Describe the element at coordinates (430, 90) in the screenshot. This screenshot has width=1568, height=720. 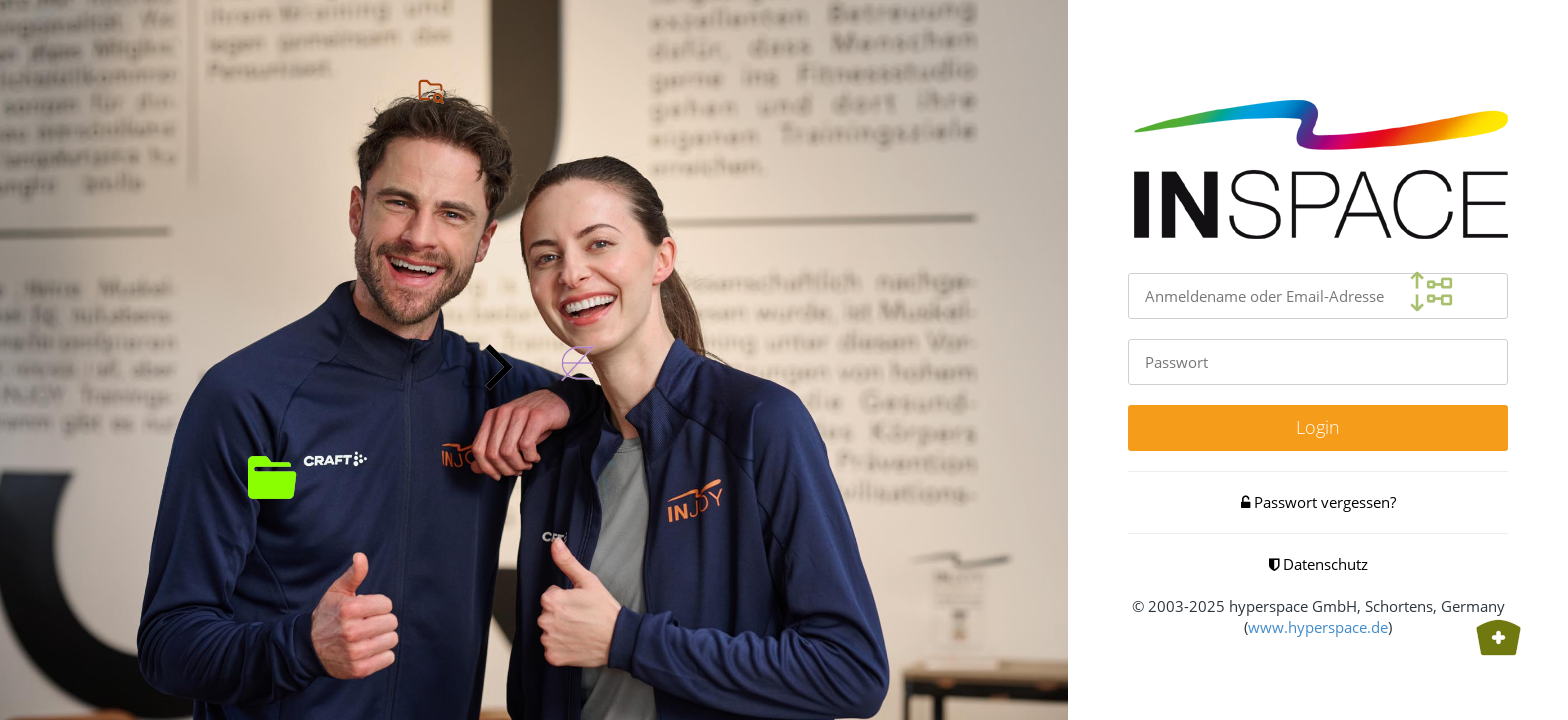
I see `search within a folder` at that location.